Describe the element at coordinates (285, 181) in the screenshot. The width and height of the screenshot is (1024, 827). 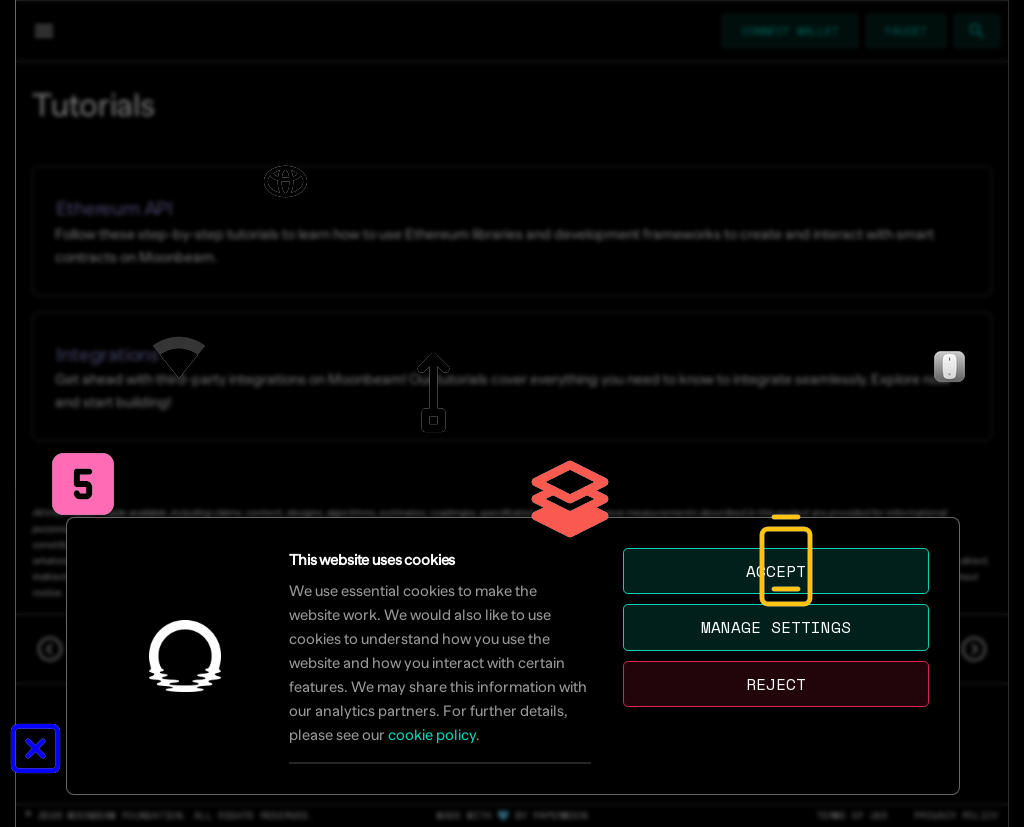
I see `Toyota brand logo` at that location.